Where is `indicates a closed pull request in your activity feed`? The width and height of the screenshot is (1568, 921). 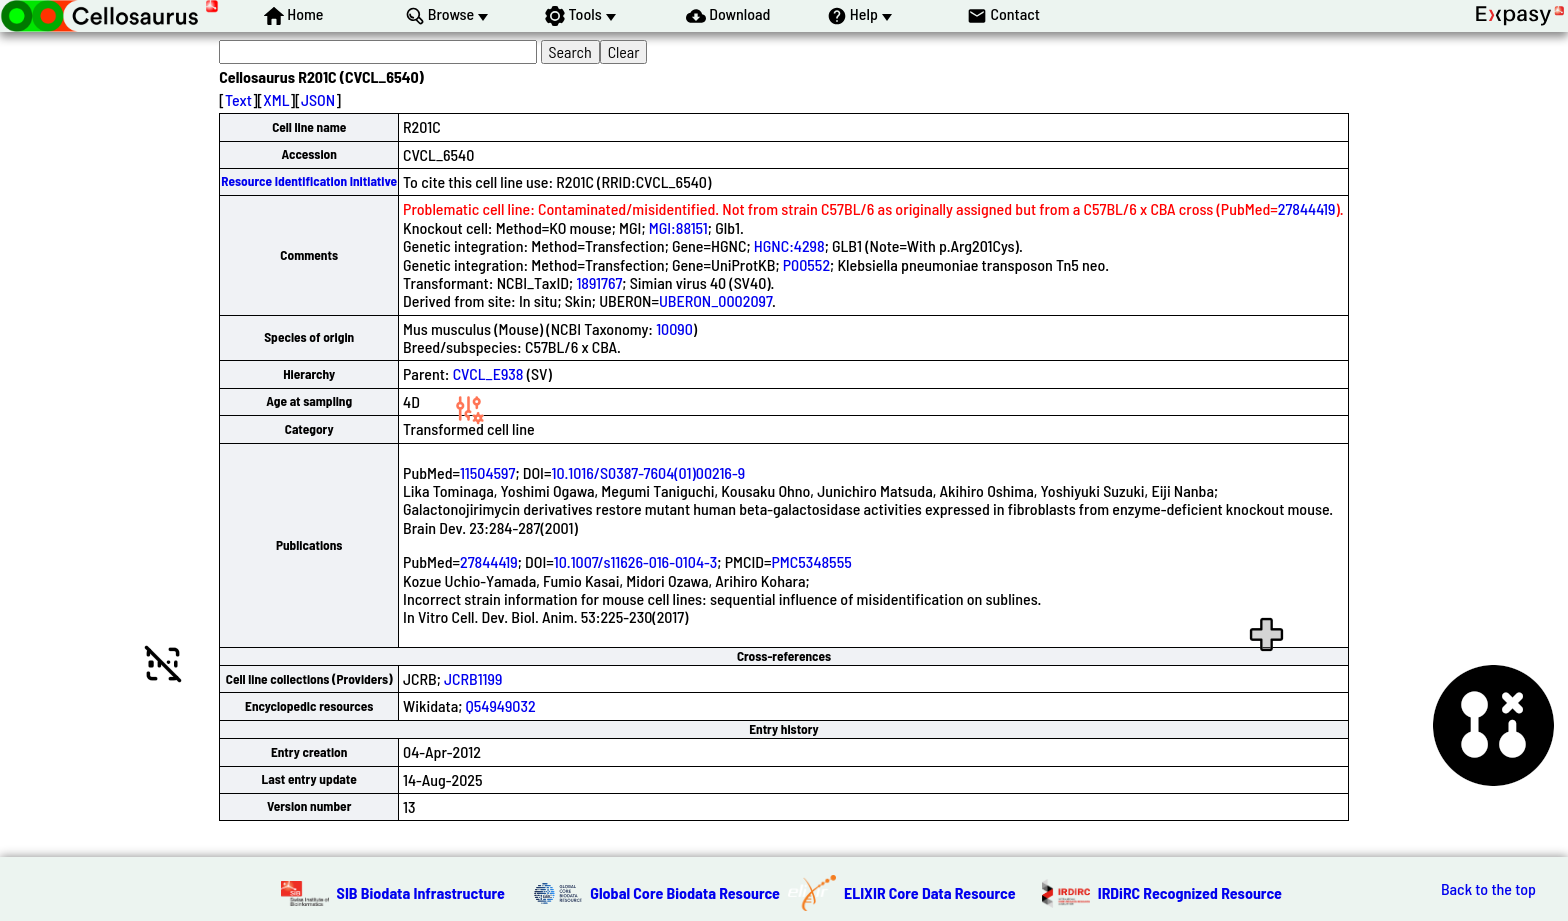
indicates a closed pull request in your activity feed is located at coordinates (1493, 725).